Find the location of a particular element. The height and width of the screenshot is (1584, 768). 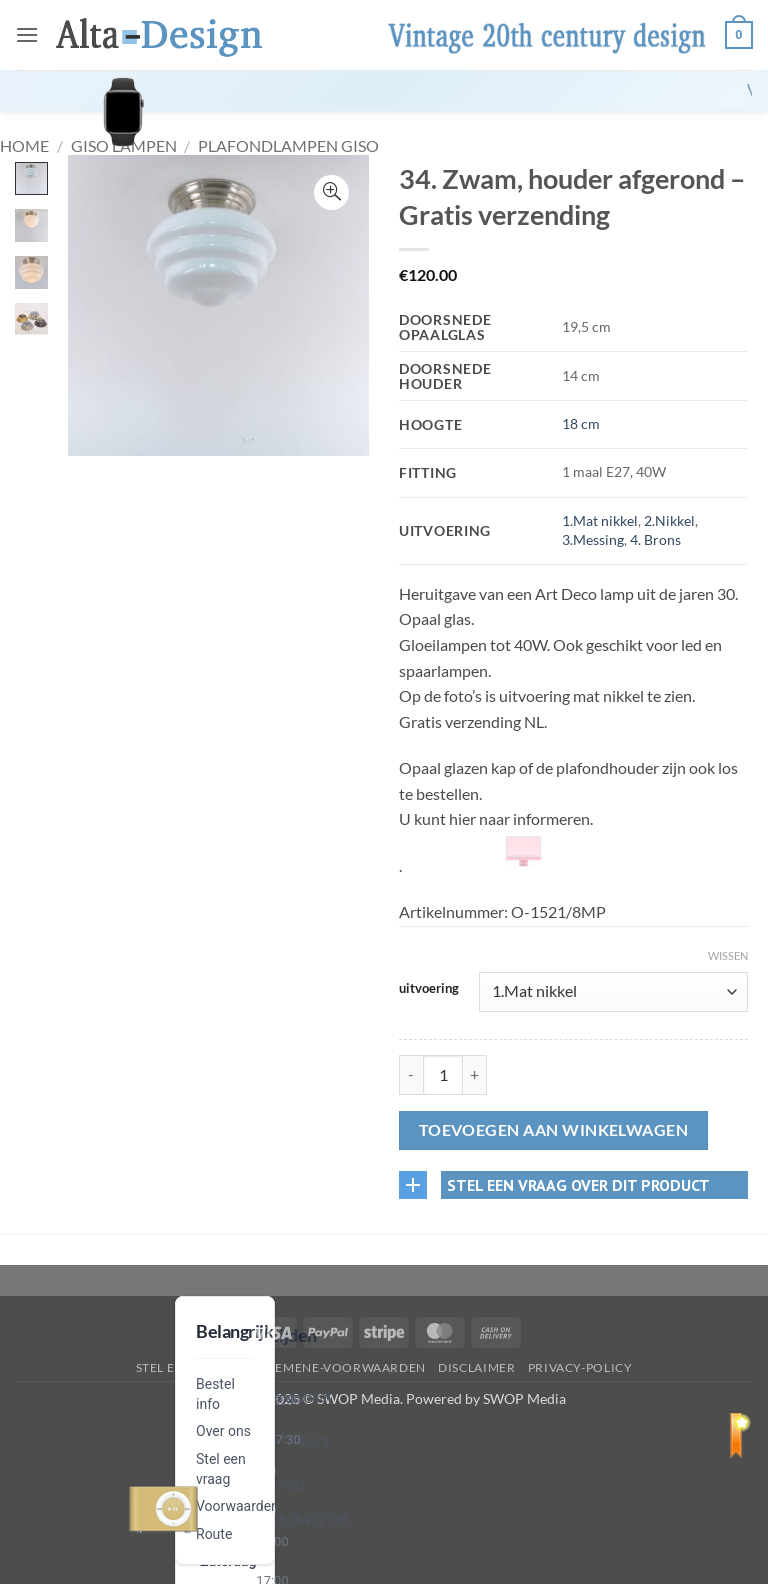

iPod shuffle device in gold color is located at coordinates (163, 1496).